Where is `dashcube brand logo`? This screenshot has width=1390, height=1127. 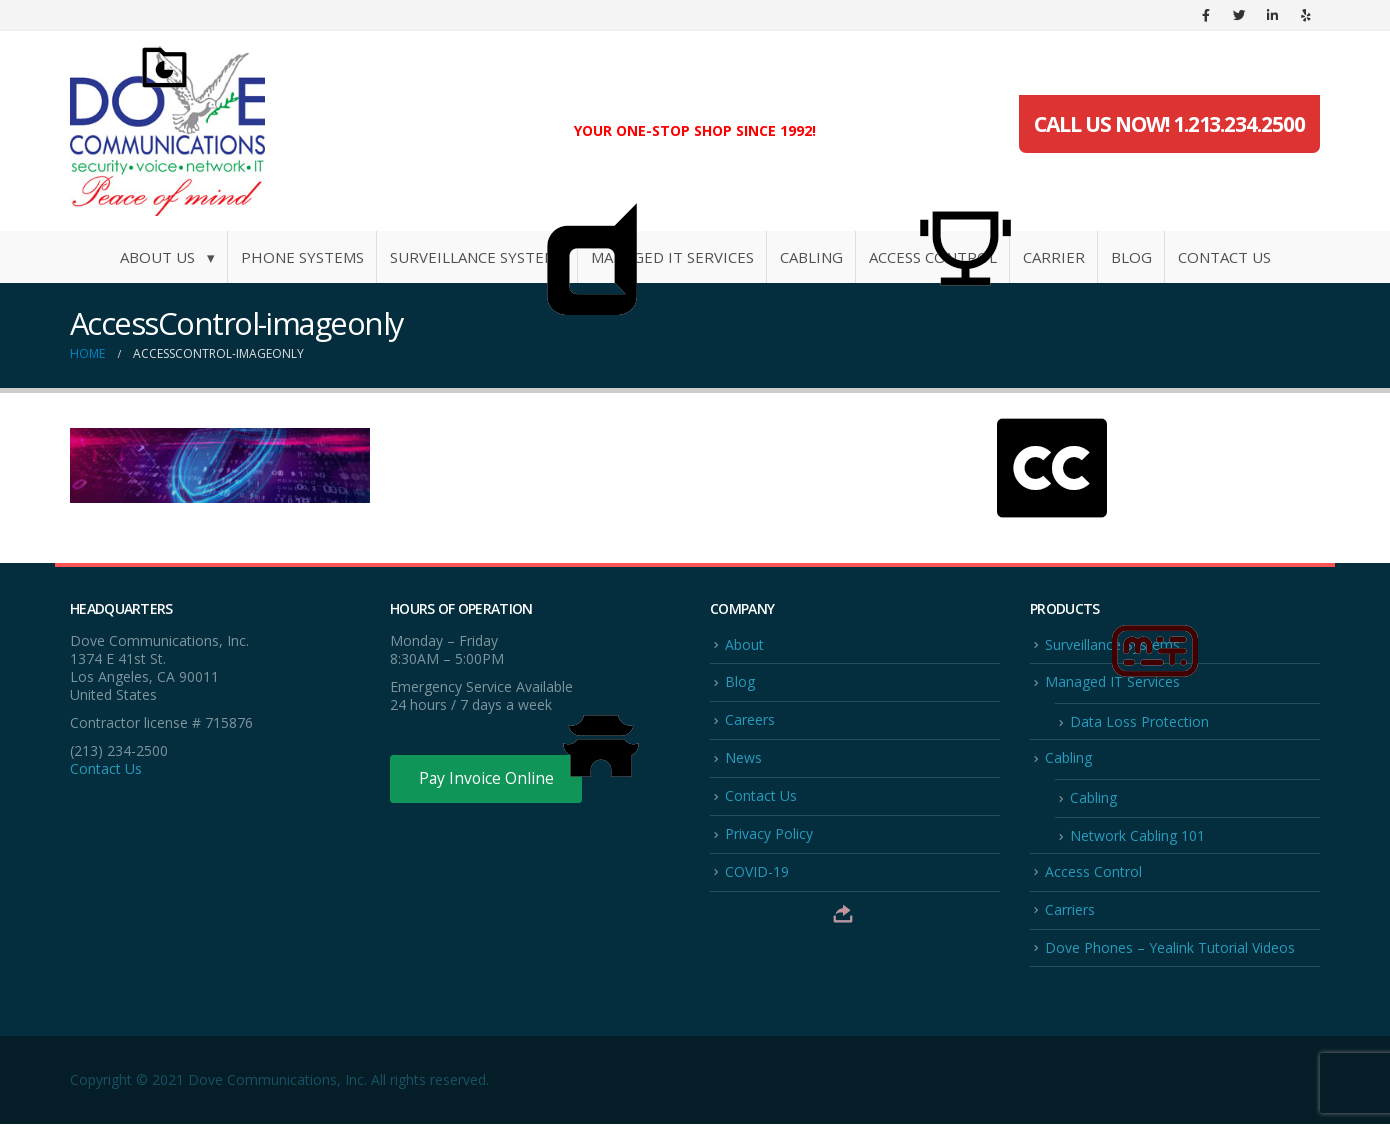
dashcube brand logo is located at coordinates (592, 259).